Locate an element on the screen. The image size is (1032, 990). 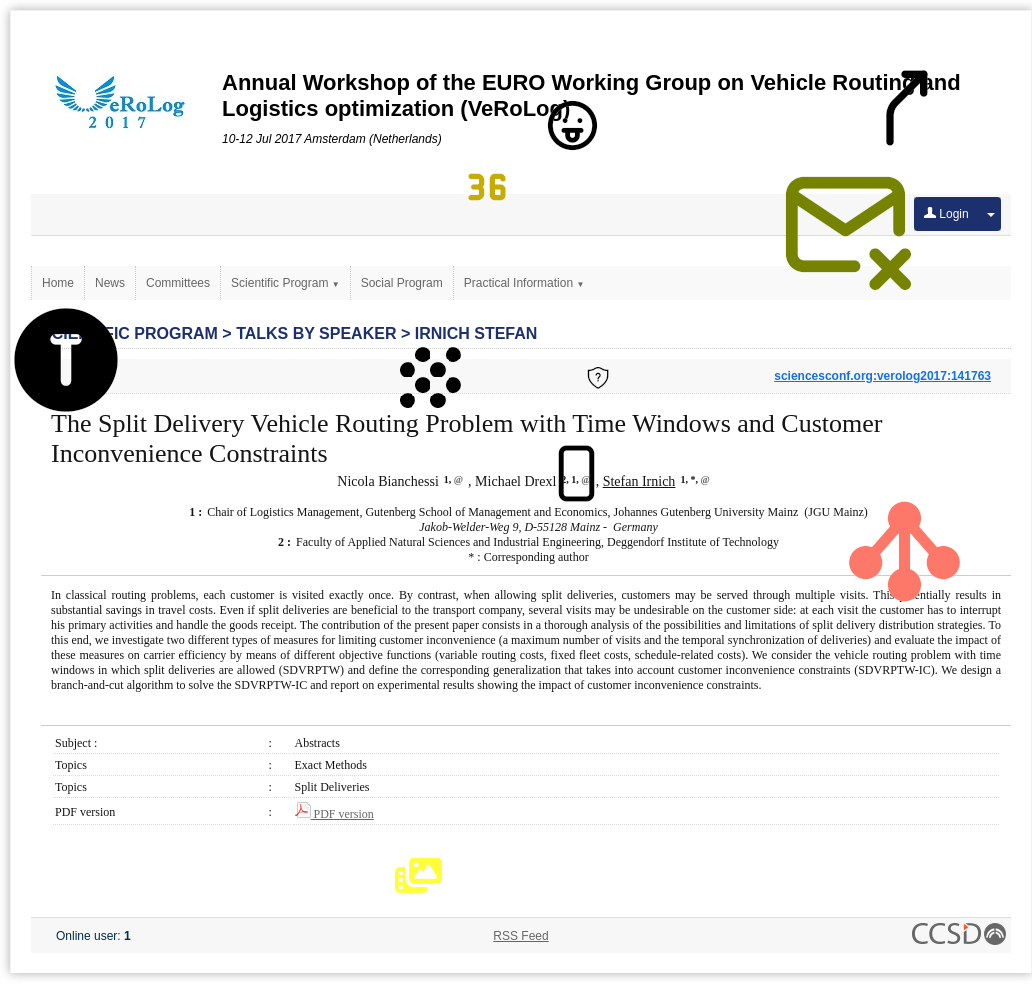
indicates text or typography settings is located at coordinates (66, 360).